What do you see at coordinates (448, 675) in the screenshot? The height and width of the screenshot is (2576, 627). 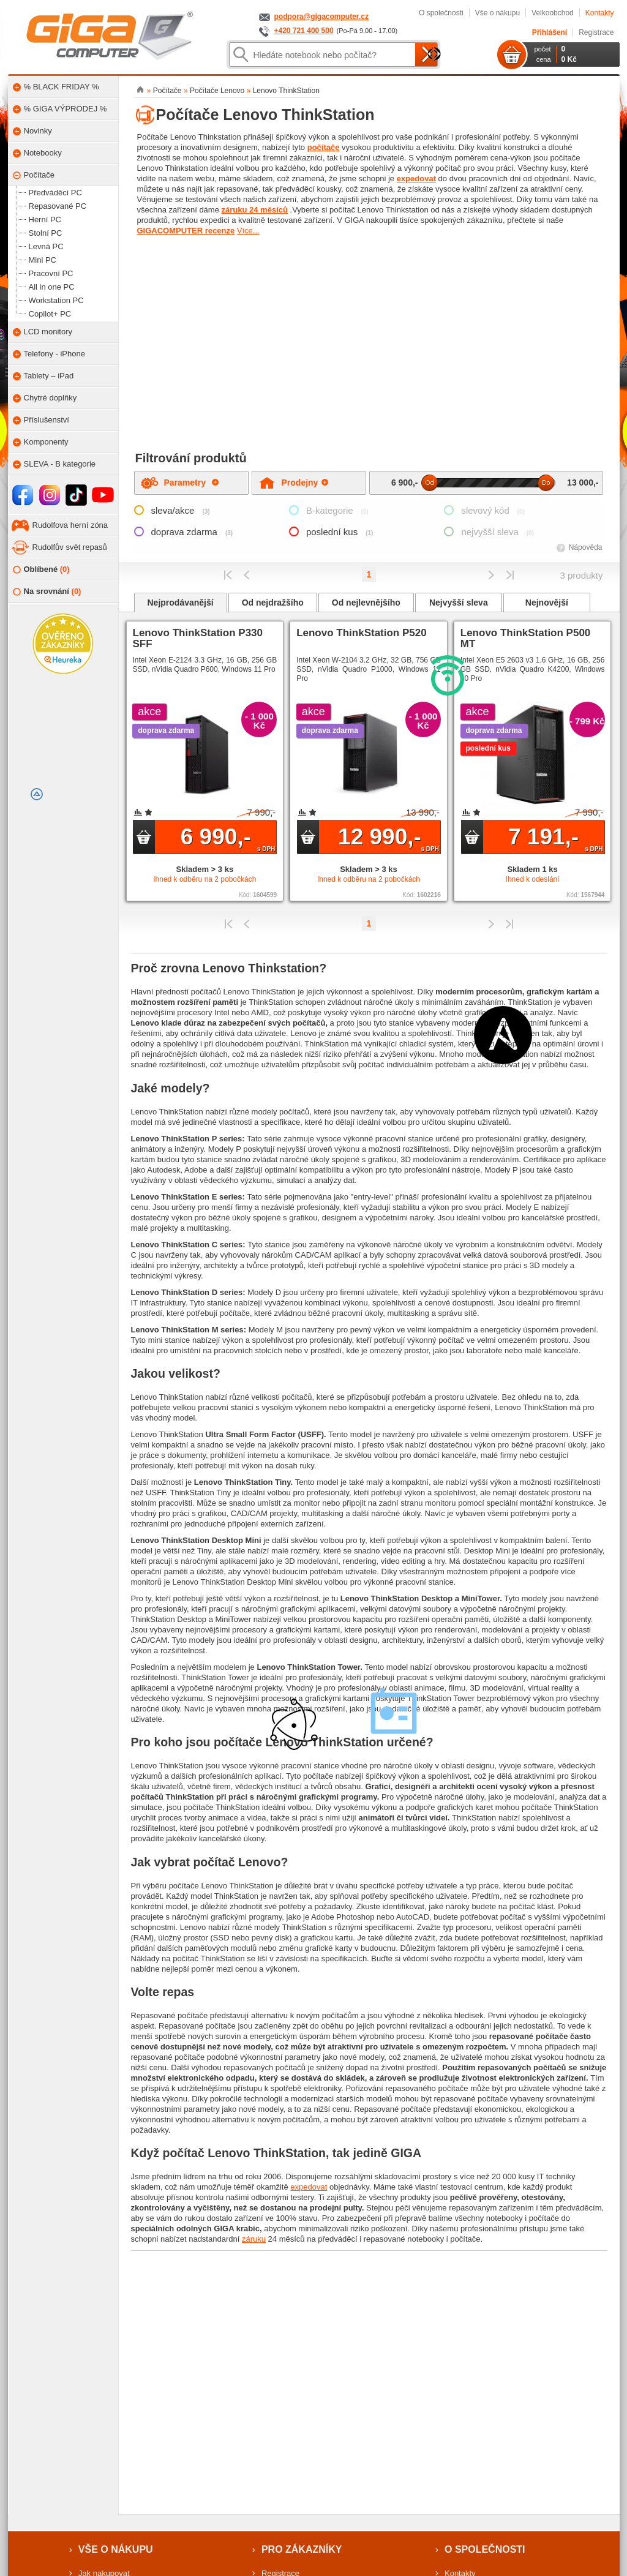 I see `OpenWrt router firmware logo` at bounding box center [448, 675].